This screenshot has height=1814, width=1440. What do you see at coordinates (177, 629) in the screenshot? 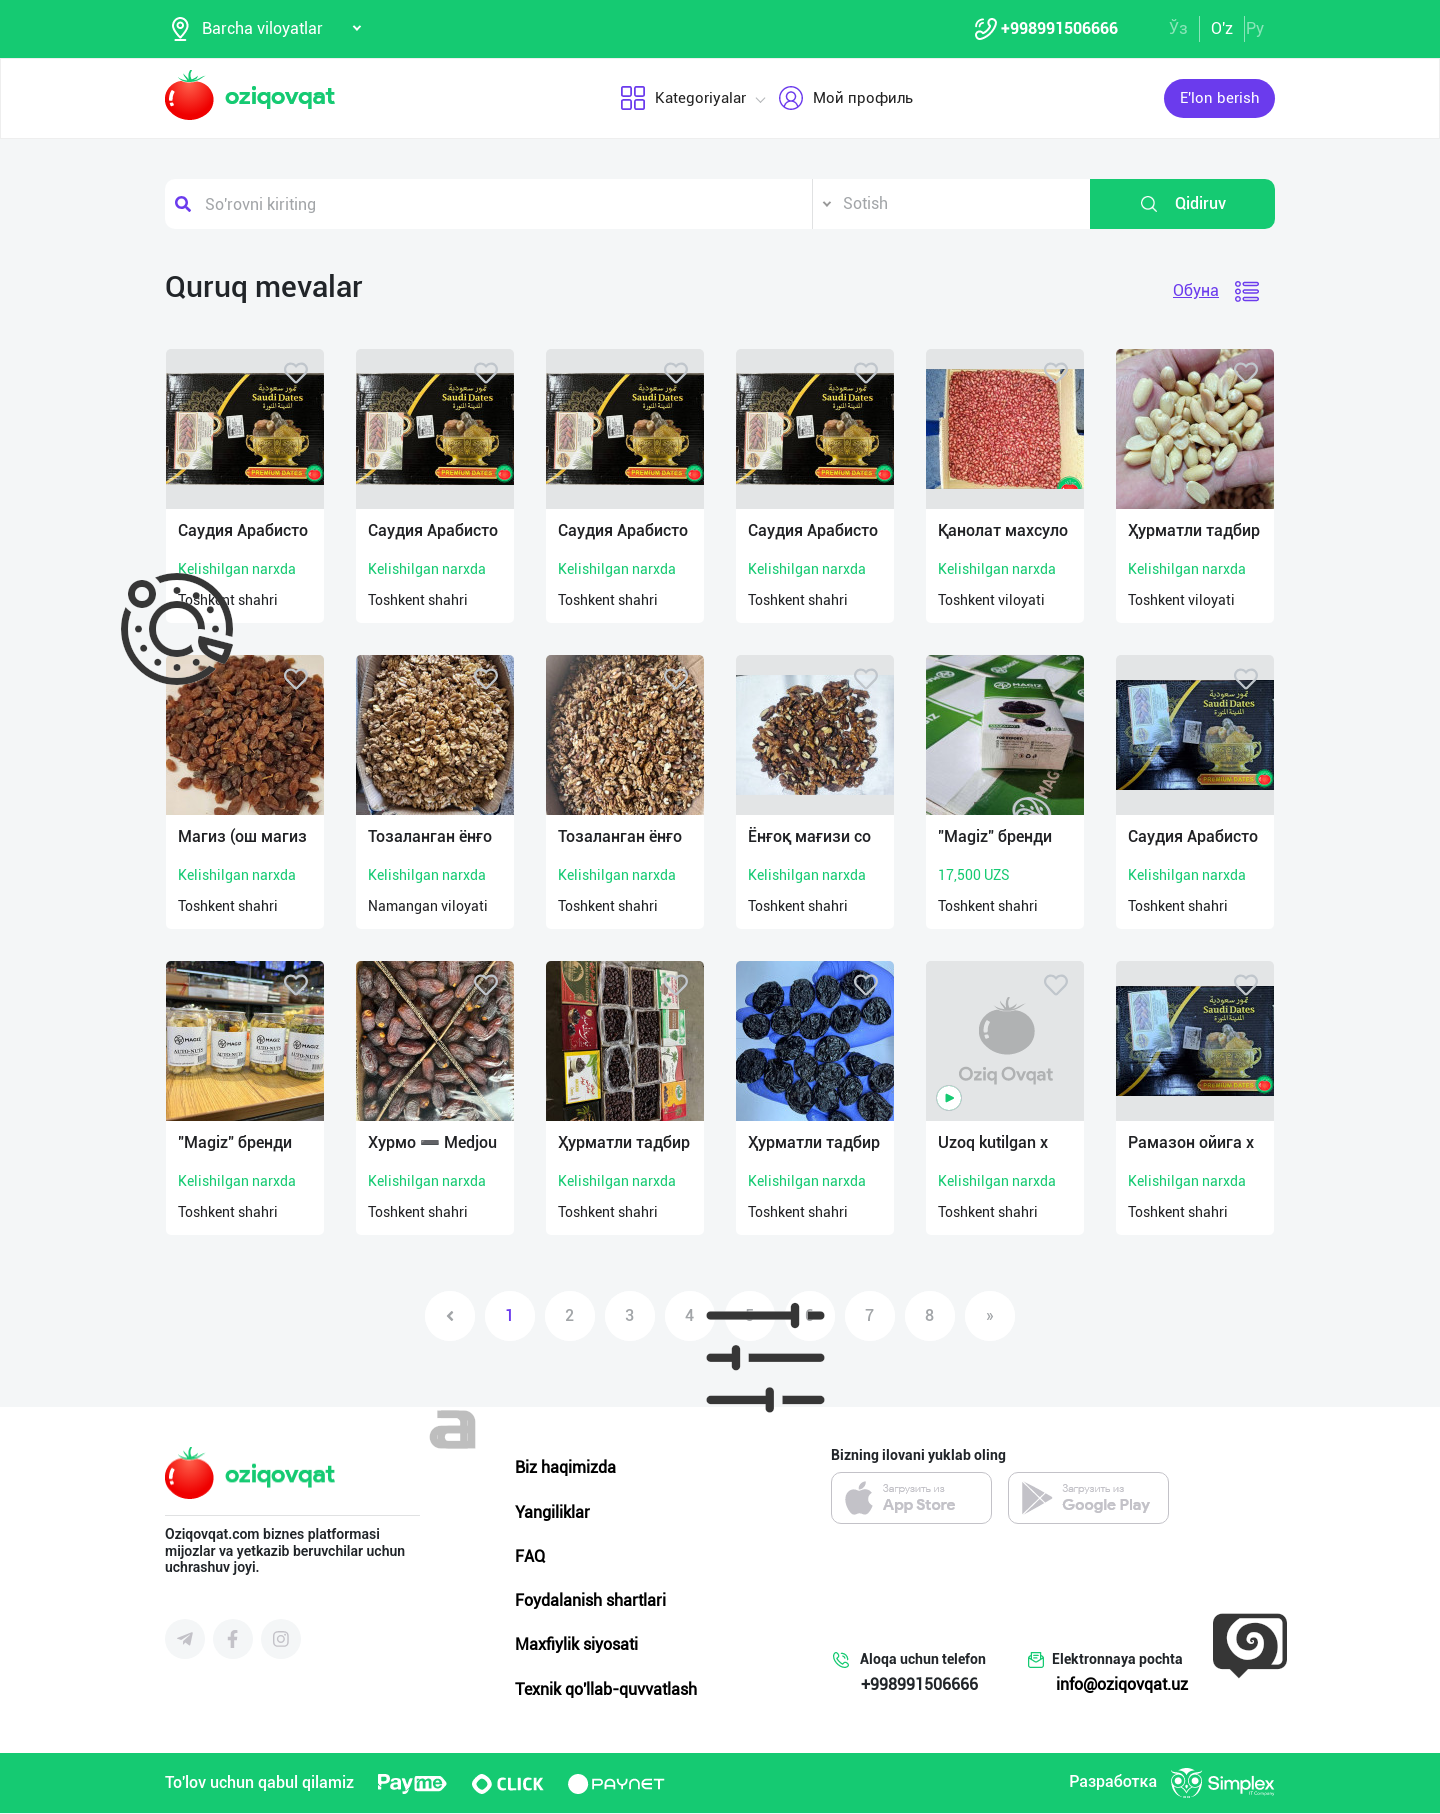
I see `open revolt chat application` at bounding box center [177, 629].